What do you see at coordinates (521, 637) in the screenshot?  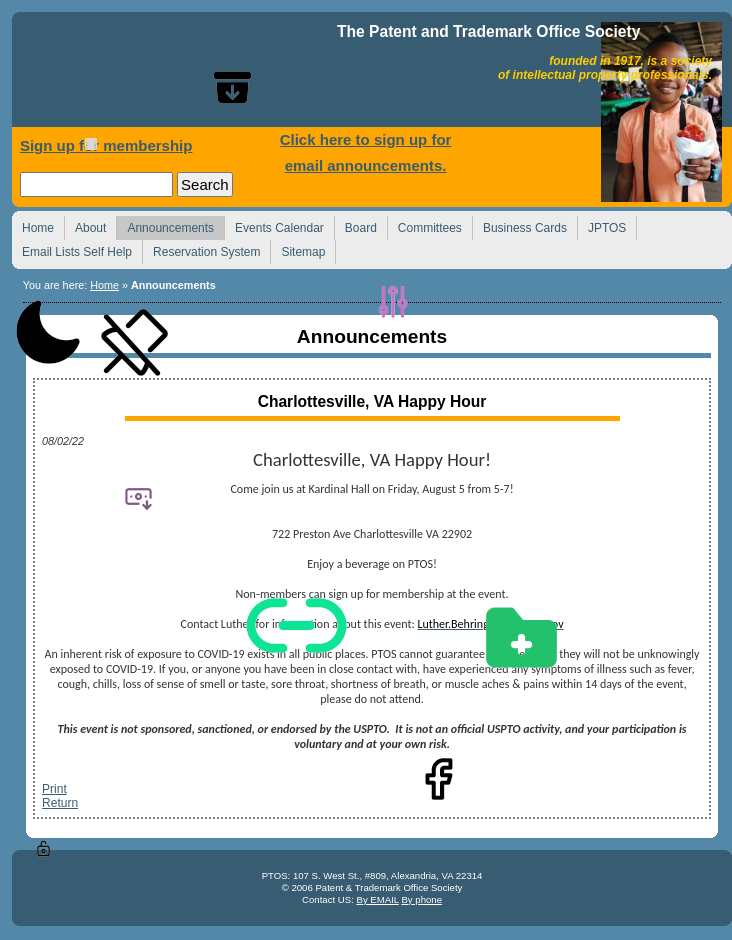 I see `create a new folder` at bounding box center [521, 637].